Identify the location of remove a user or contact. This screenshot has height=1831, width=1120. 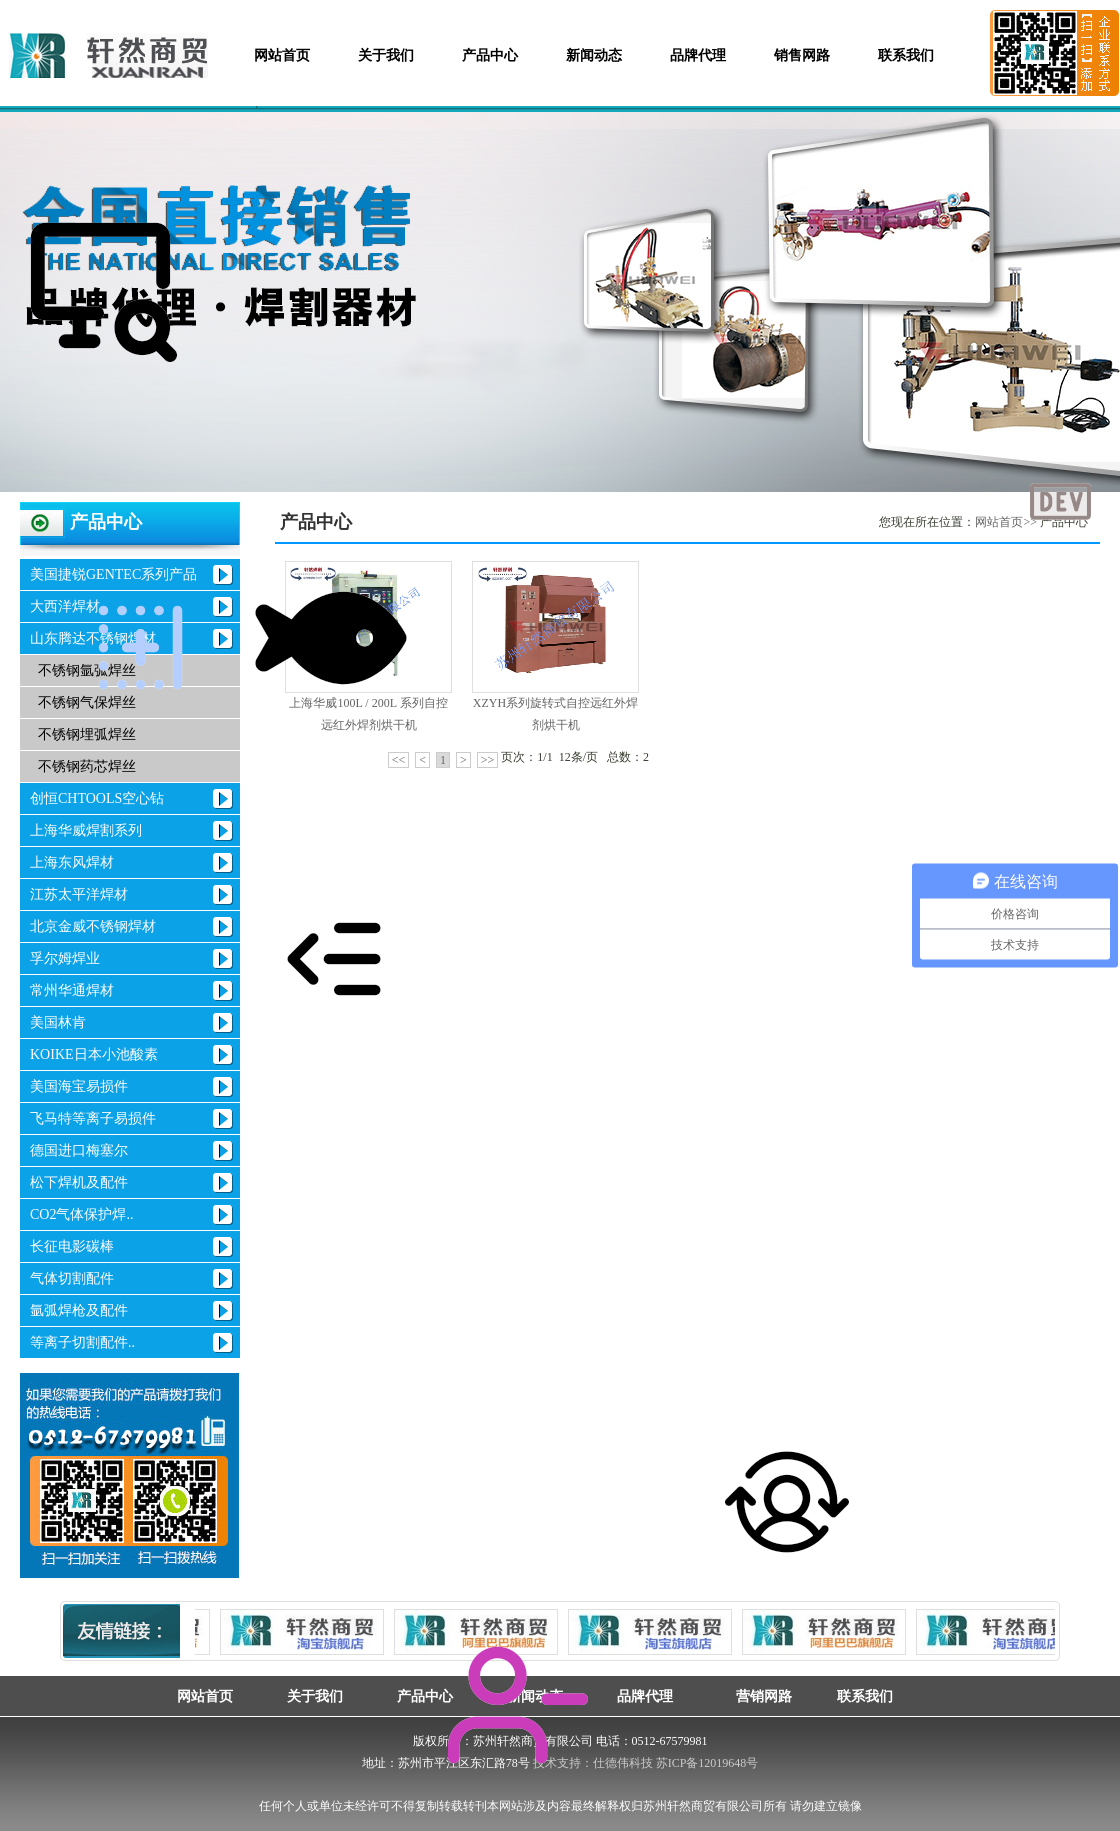
(518, 1705).